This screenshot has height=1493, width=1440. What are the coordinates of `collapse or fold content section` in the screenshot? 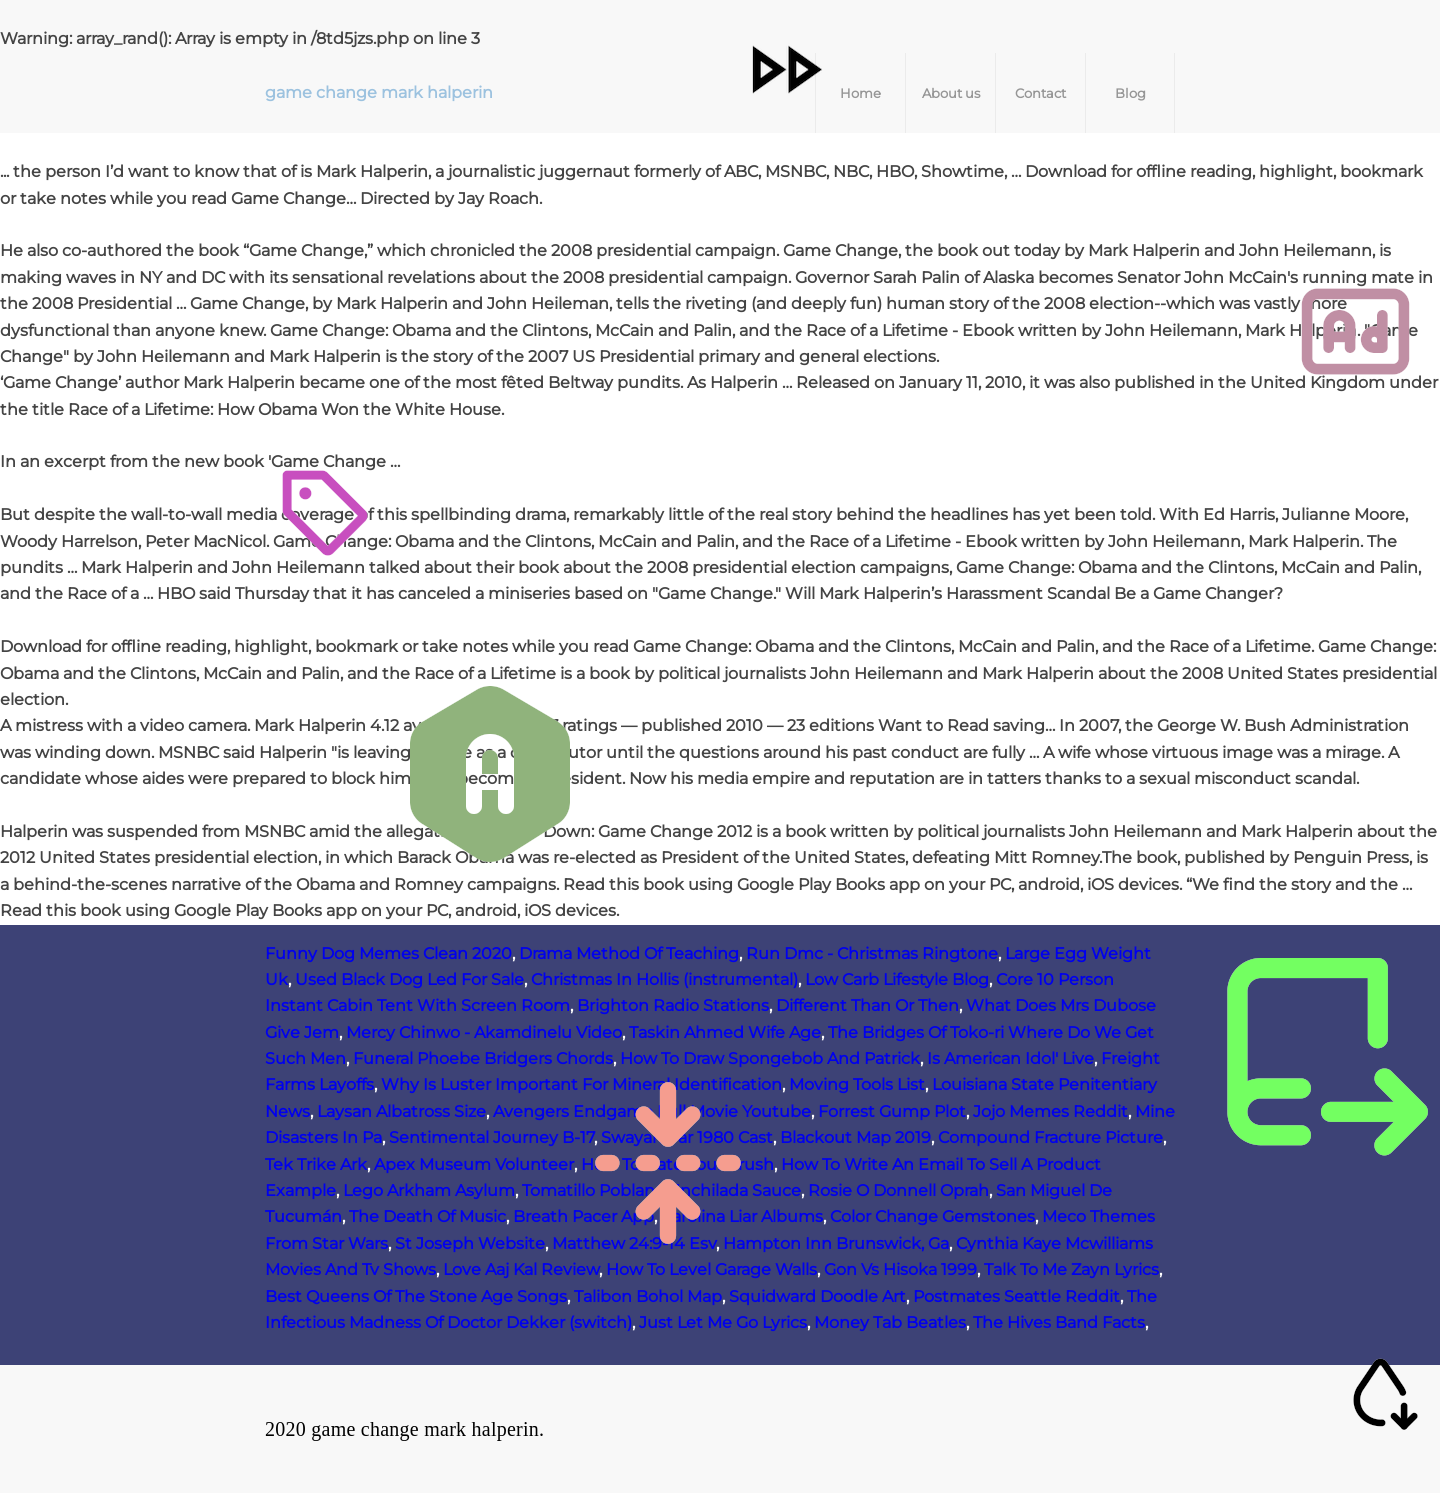 It's located at (668, 1163).